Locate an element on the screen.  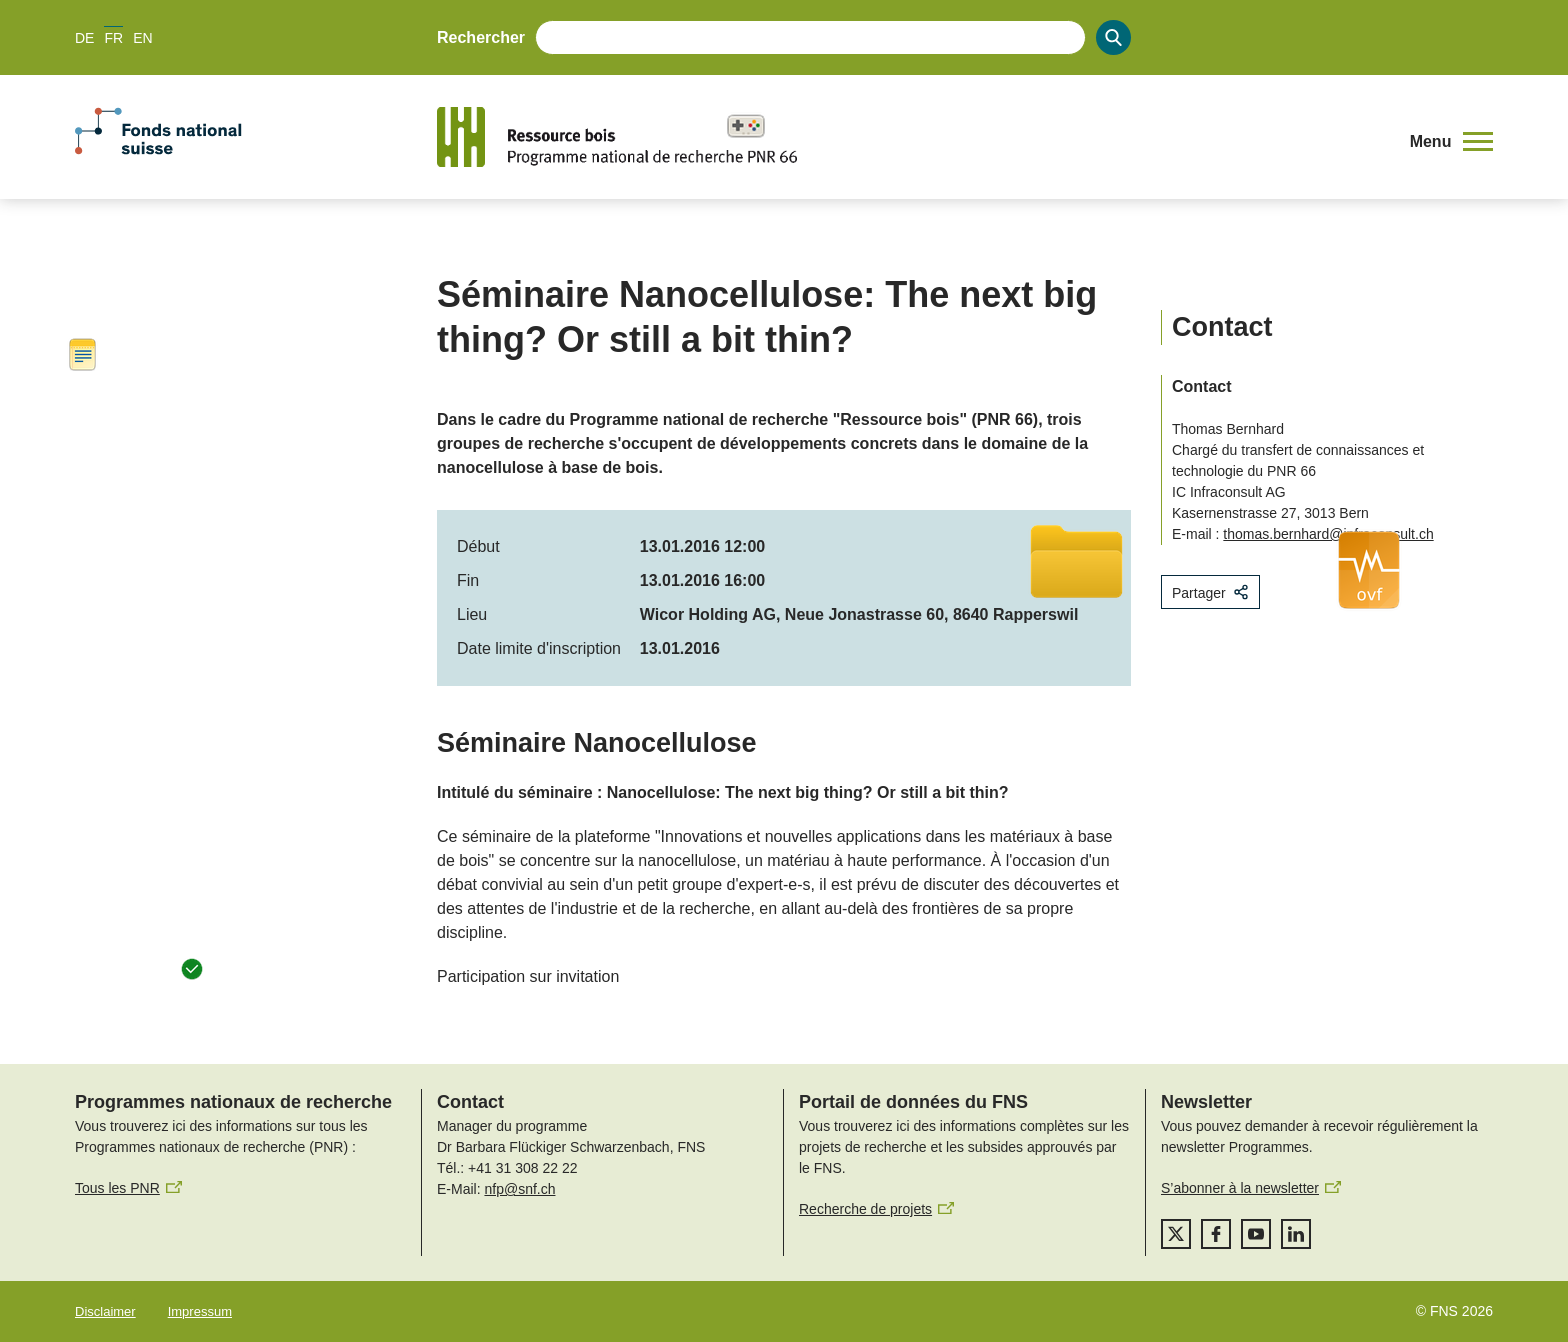
game controller input device detected is located at coordinates (746, 126).